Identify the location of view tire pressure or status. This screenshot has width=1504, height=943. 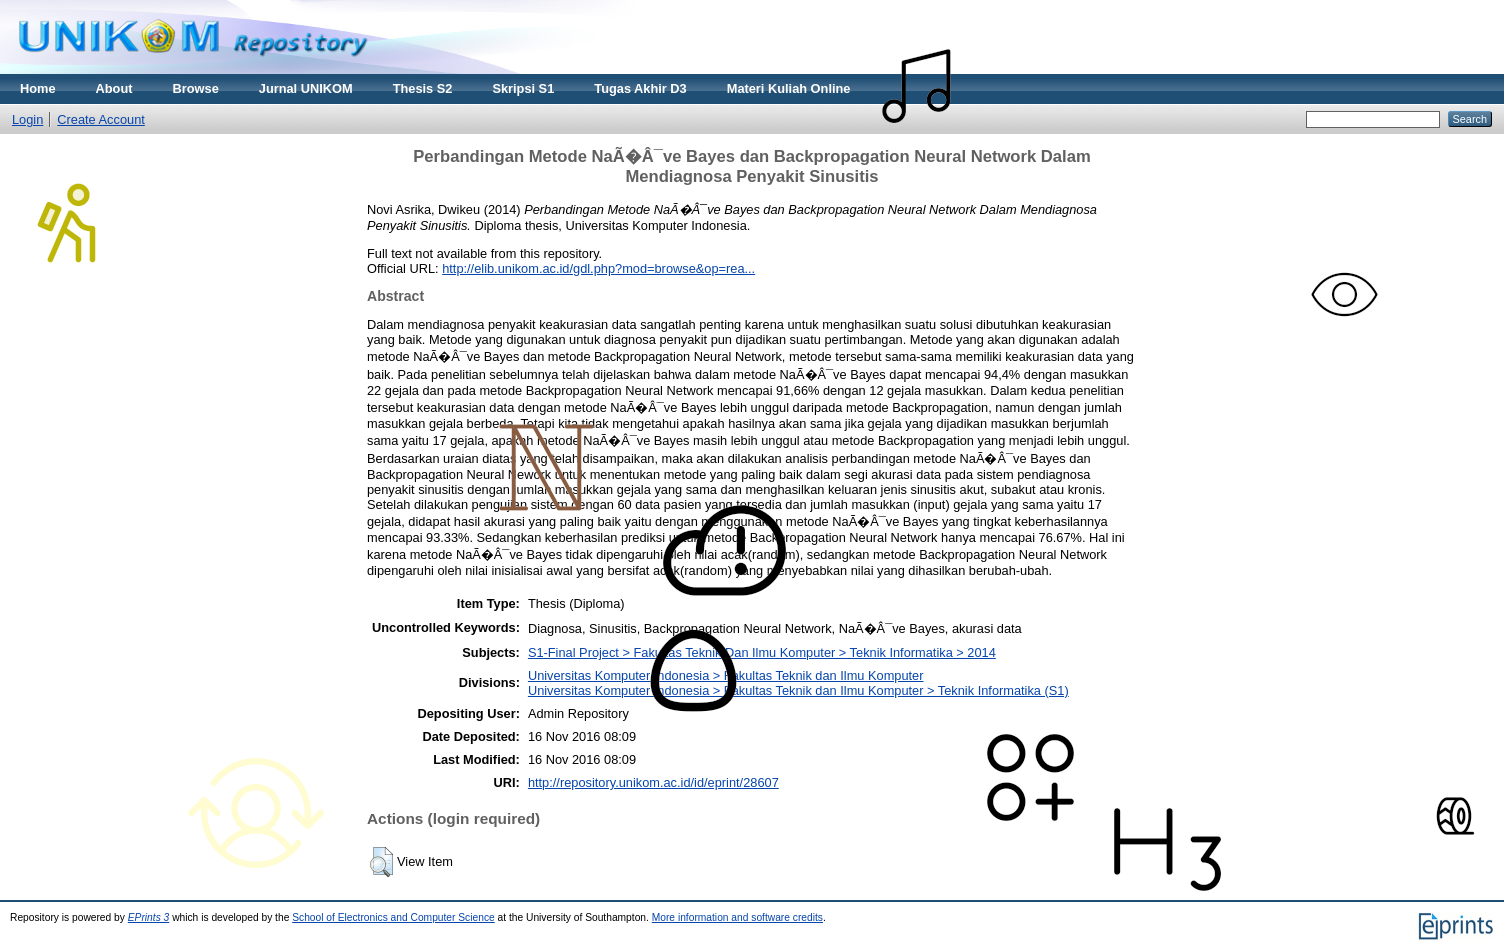
(1454, 816).